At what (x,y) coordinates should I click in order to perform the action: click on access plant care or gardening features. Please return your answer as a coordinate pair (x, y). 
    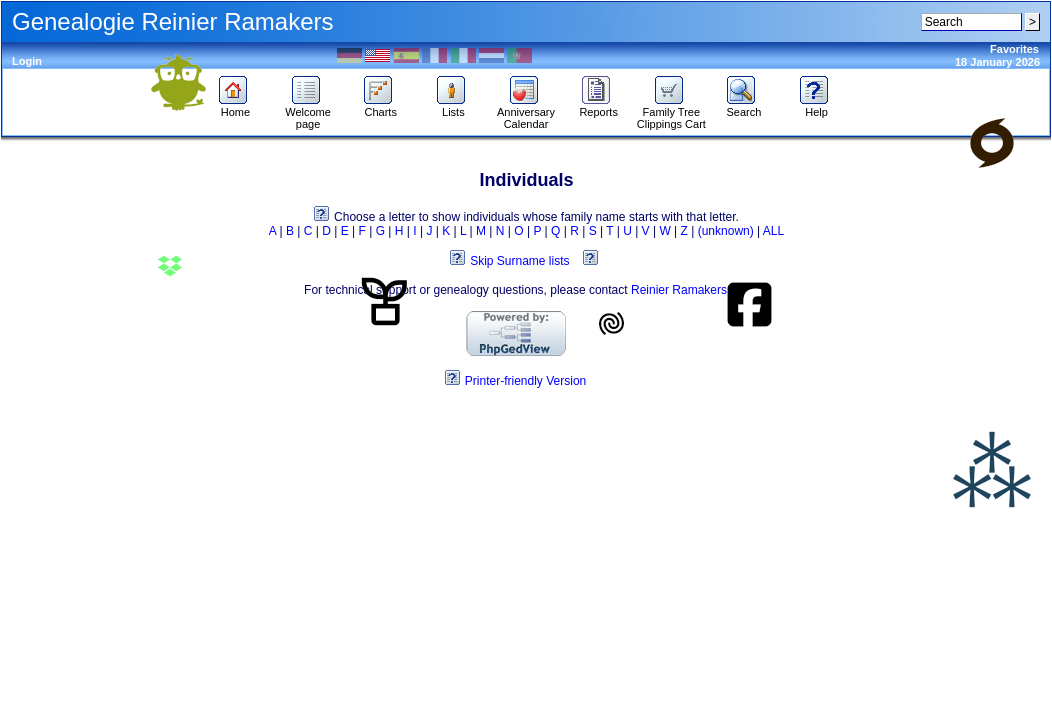
    Looking at the image, I should click on (385, 301).